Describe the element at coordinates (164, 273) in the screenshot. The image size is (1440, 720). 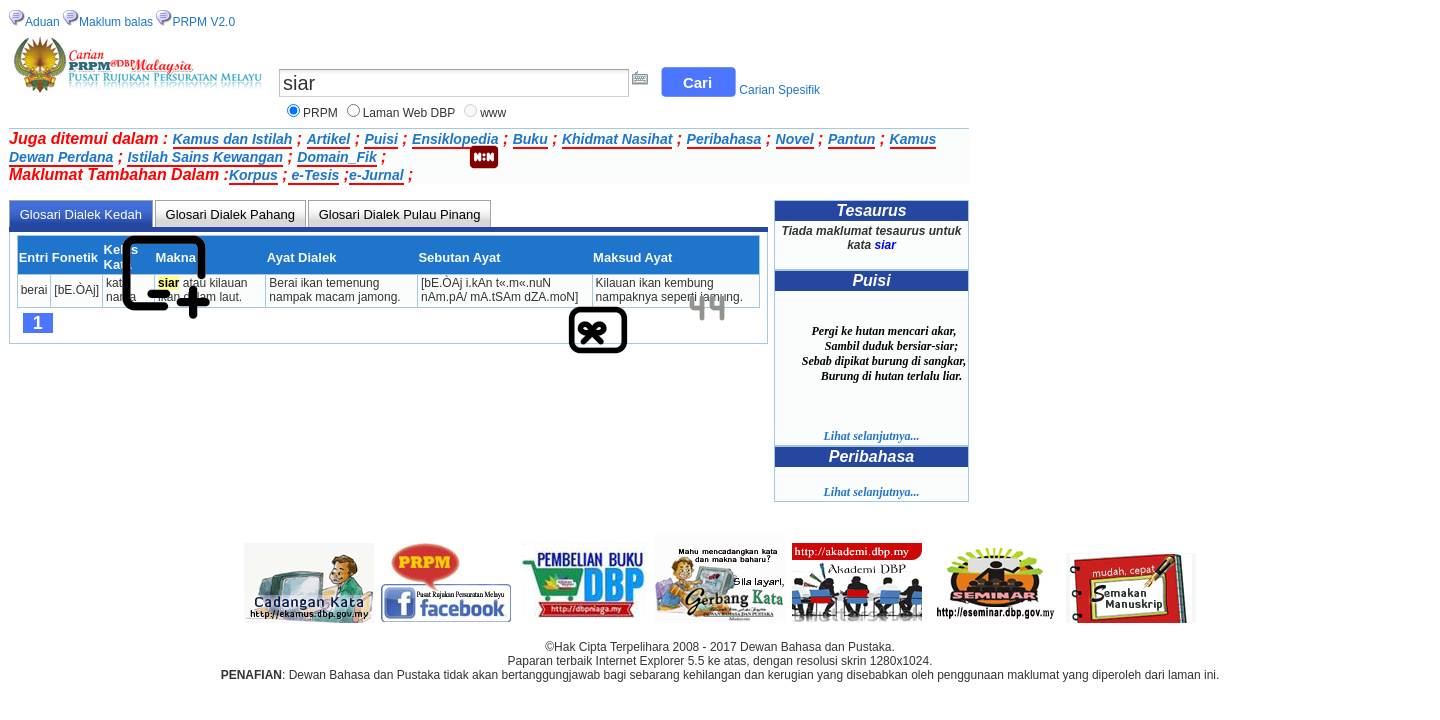
I see `add a new iPad or tablet device` at that location.